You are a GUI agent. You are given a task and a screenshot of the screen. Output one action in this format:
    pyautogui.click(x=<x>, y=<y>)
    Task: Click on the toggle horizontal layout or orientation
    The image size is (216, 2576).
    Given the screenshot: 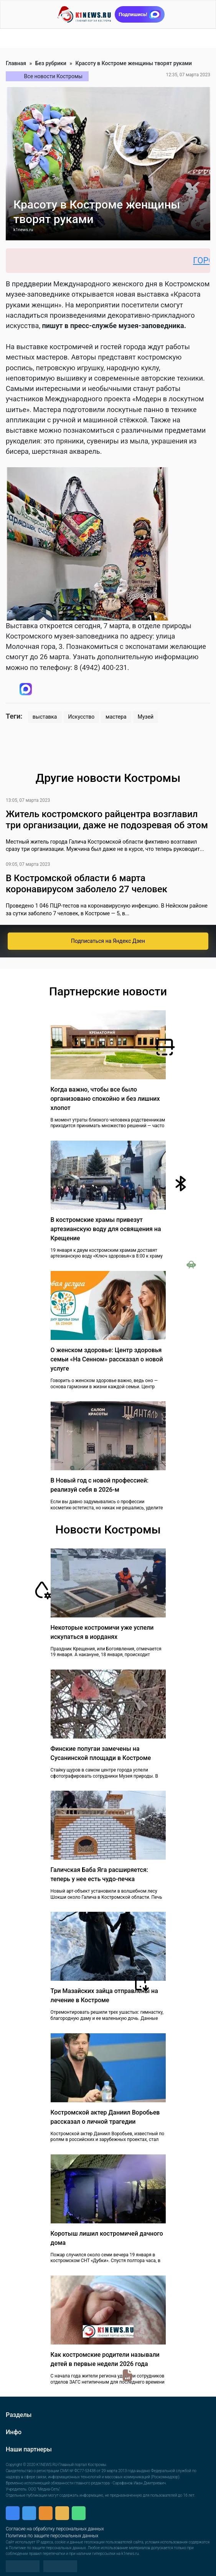 What is the action you would take?
    pyautogui.click(x=165, y=1047)
    